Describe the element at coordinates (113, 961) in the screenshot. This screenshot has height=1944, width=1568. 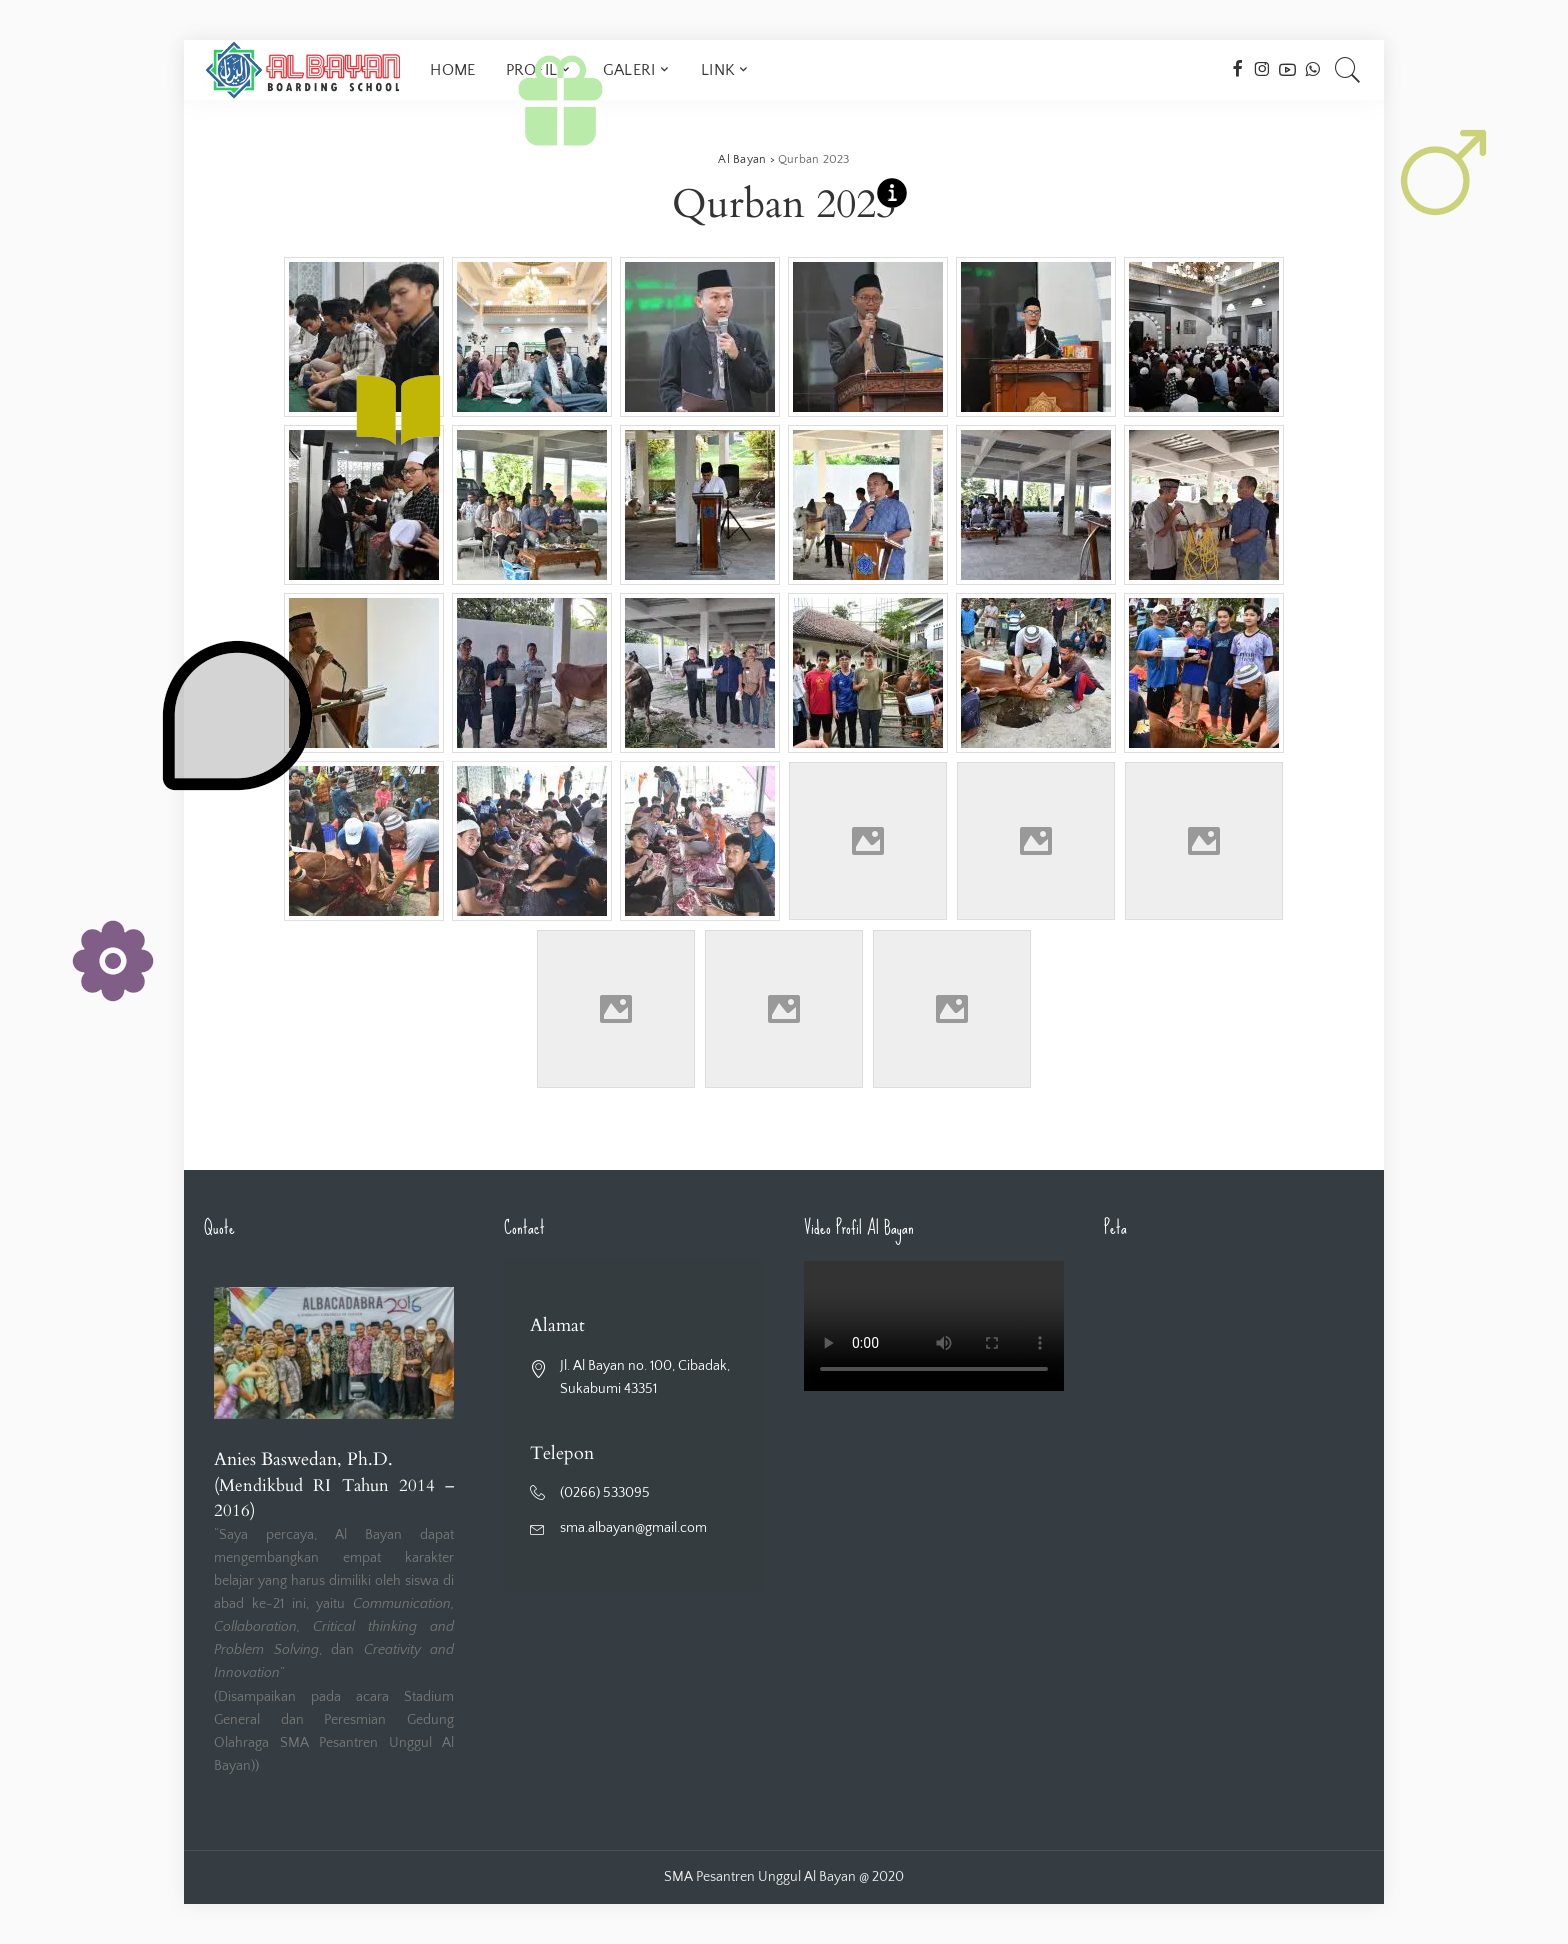
I see `access garden or plant care features` at that location.